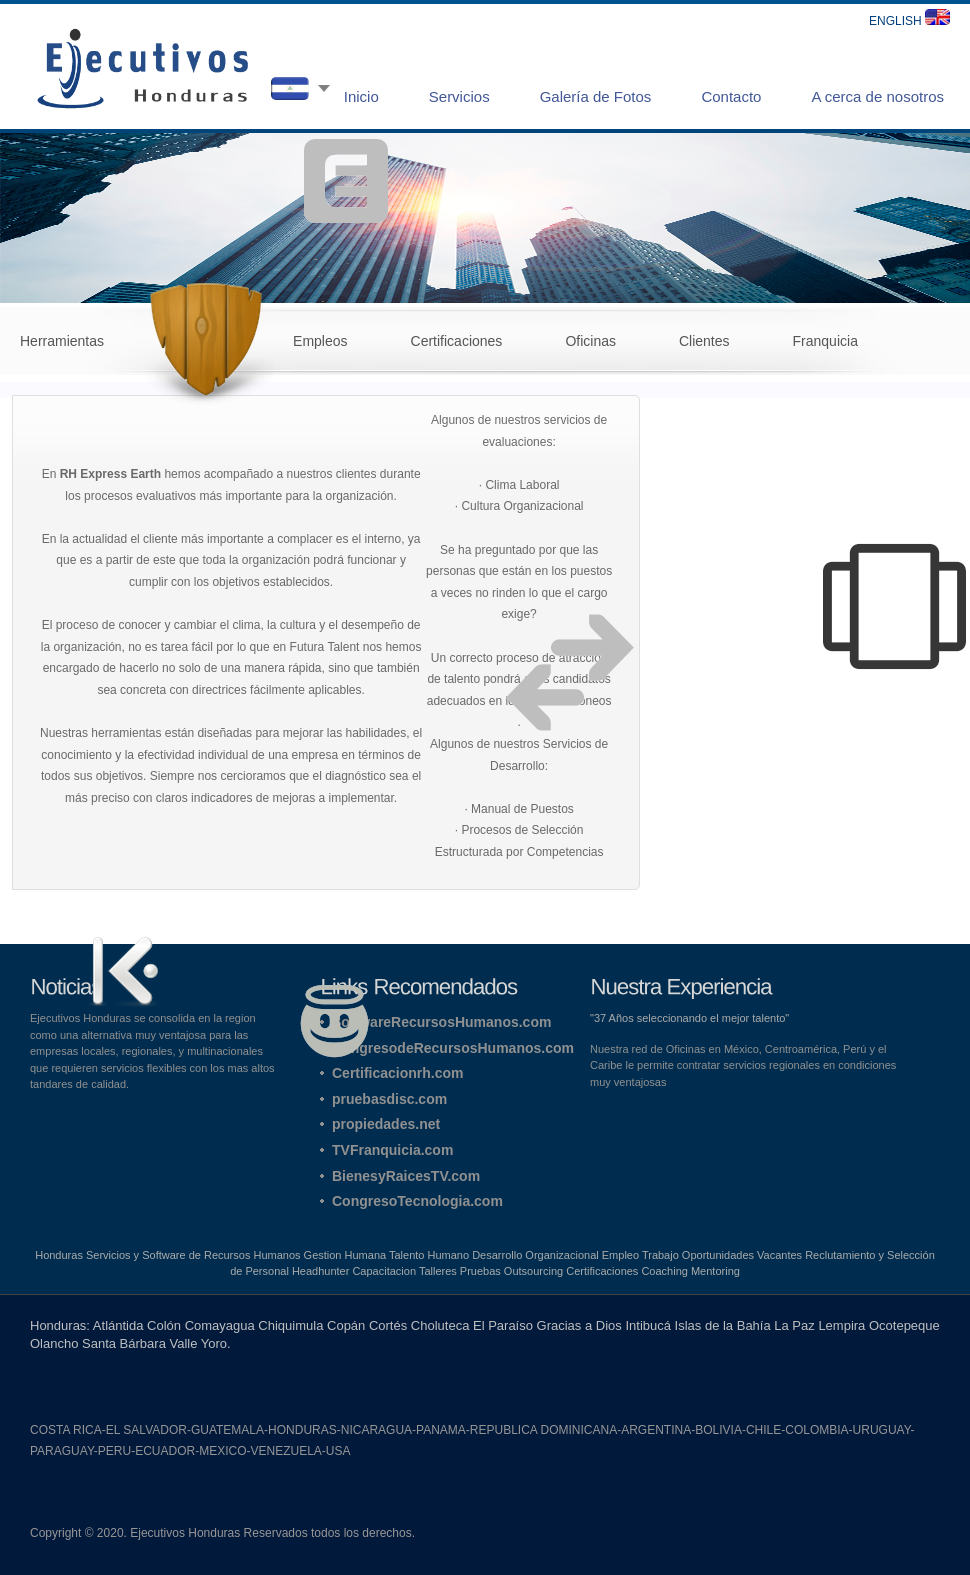  I want to click on indicates low security status for a connection or system, so click(206, 338).